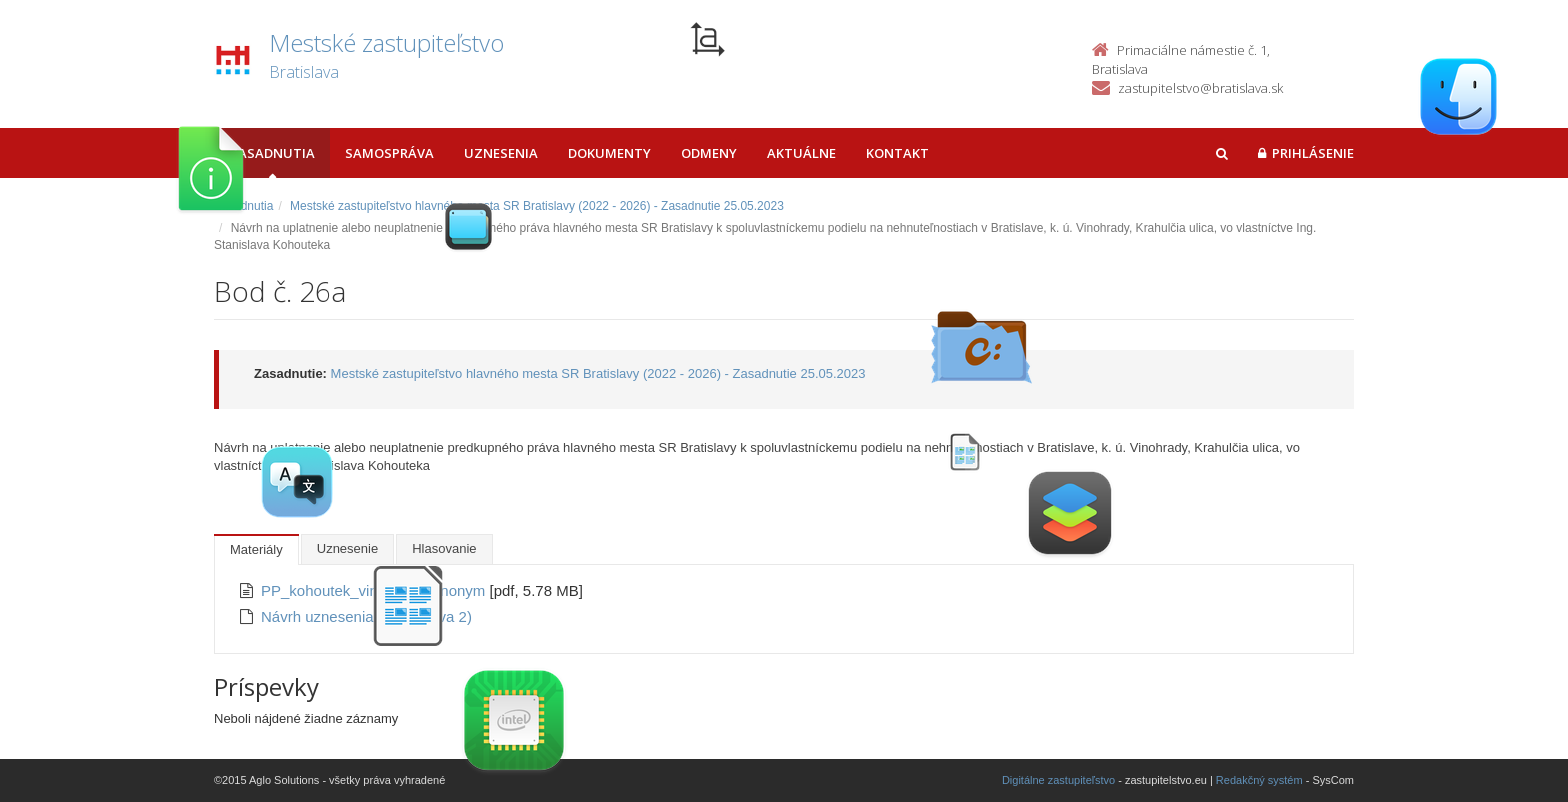  I want to click on open window management settings, so click(468, 226).